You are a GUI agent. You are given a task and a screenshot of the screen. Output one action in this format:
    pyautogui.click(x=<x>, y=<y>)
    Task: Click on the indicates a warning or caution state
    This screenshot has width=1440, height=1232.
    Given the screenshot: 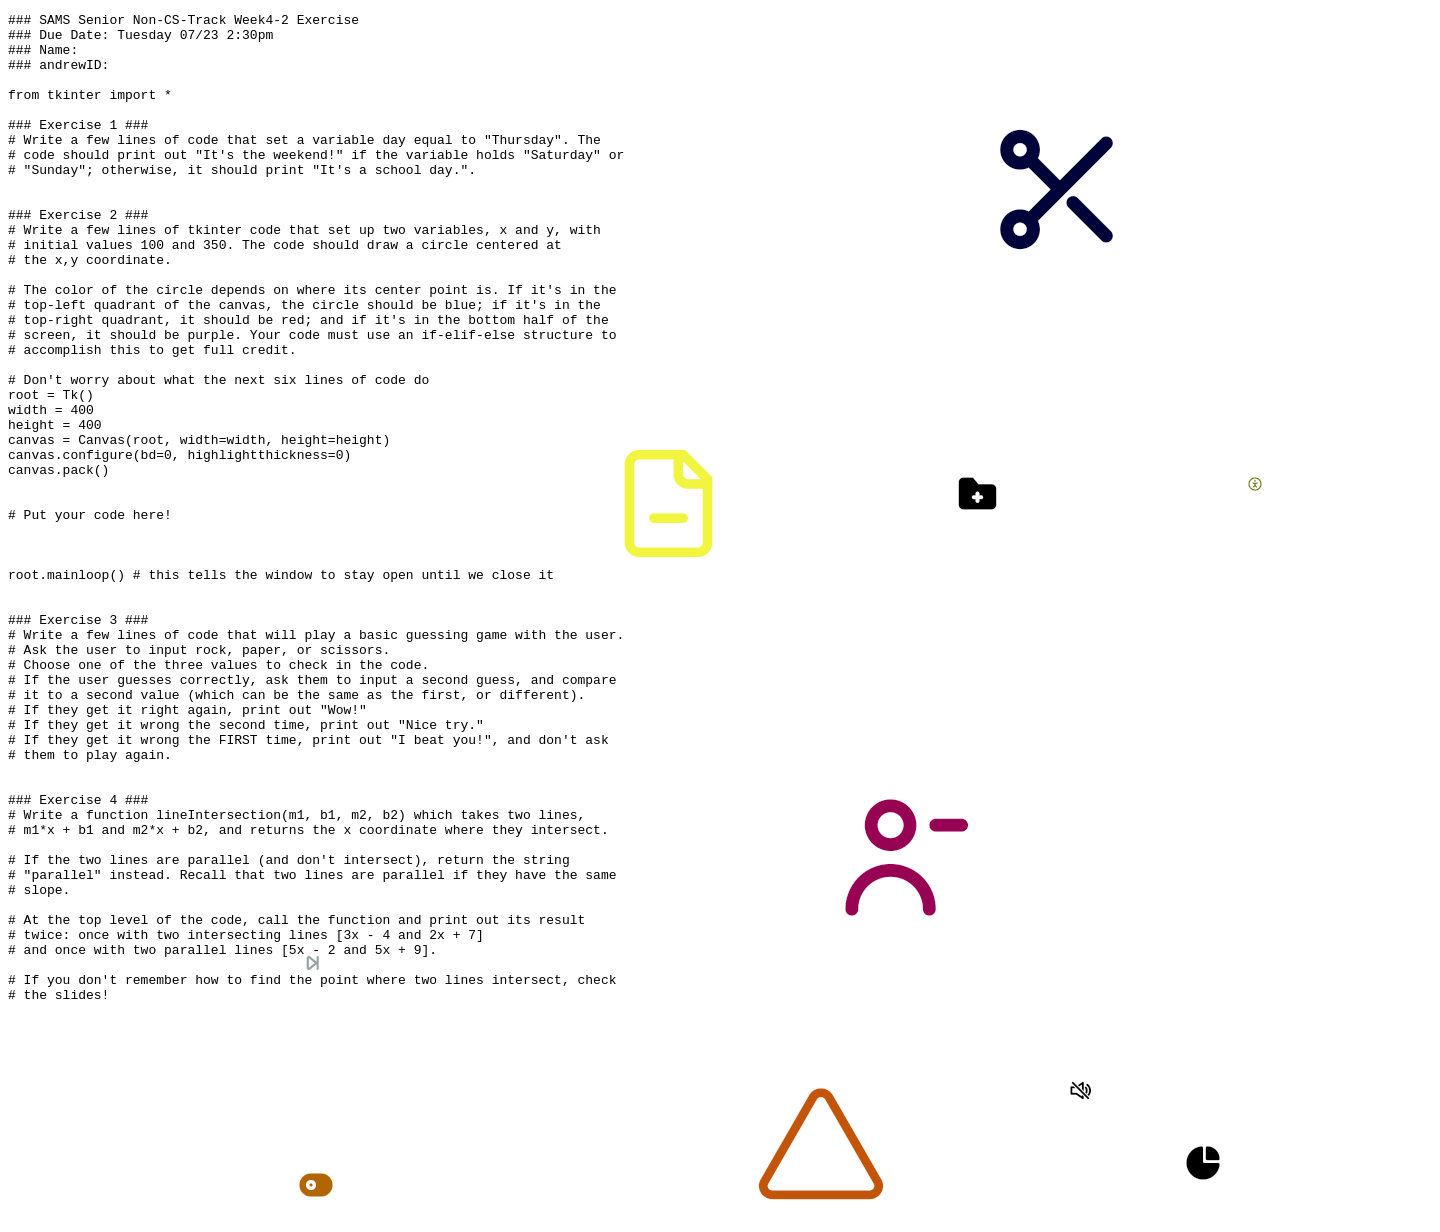 What is the action you would take?
    pyautogui.click(x=821, y=1146)
    